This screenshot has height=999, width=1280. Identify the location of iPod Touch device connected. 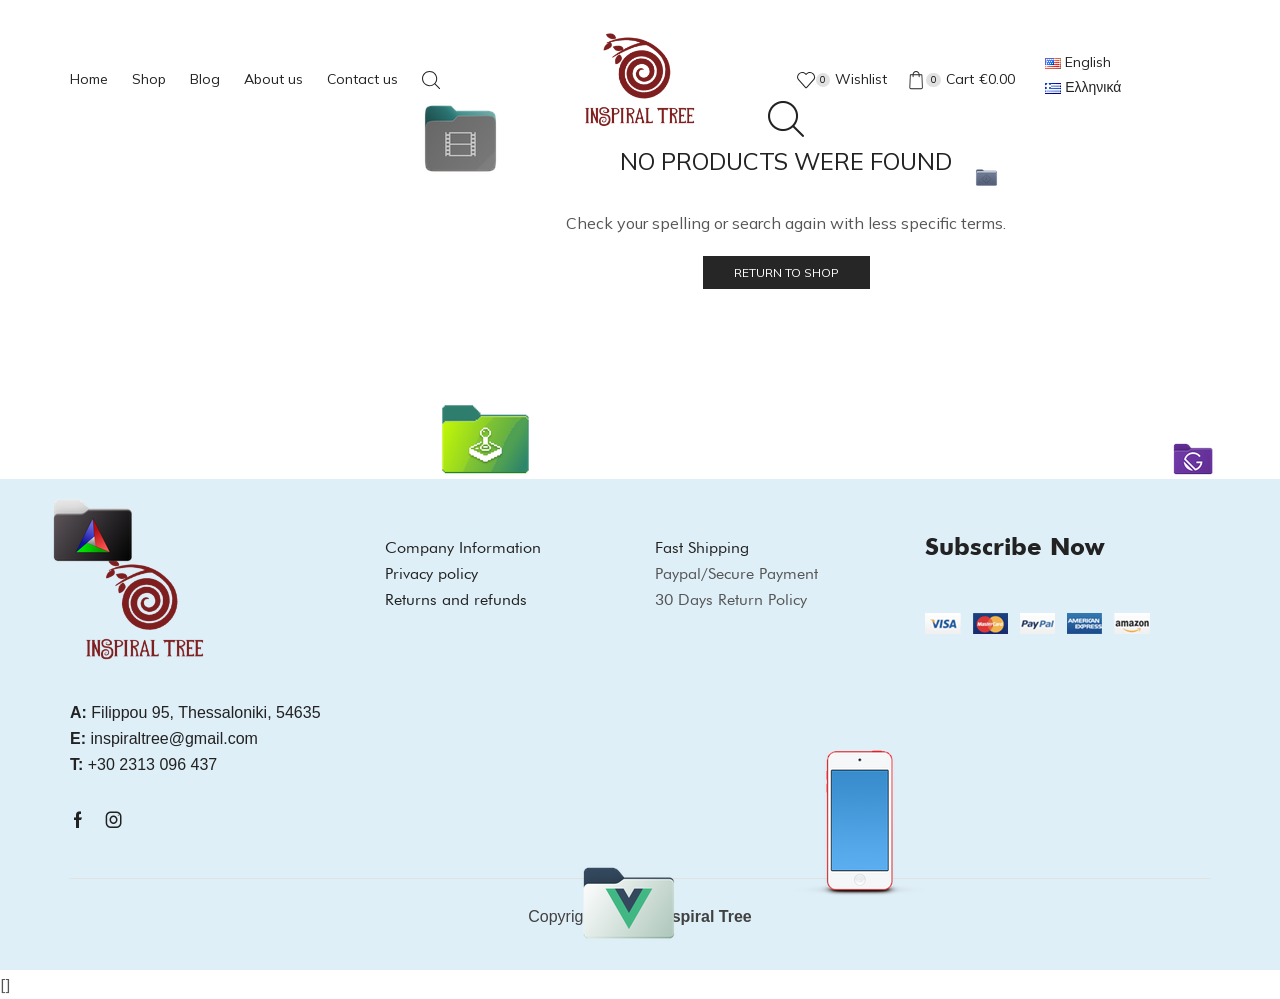
(860, 823).